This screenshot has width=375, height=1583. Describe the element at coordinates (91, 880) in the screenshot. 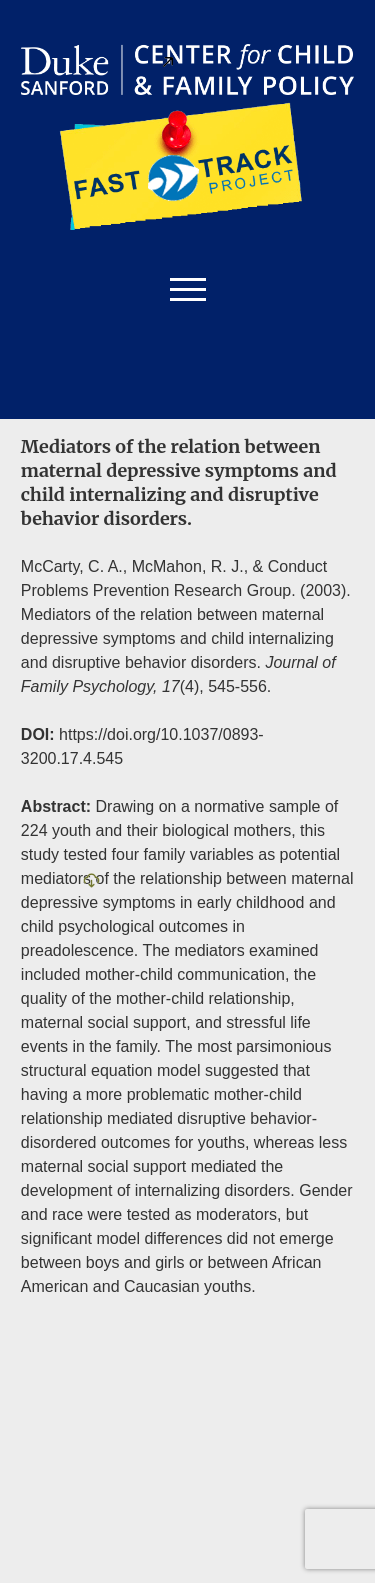

I see `download file from cloud storage` at that location.